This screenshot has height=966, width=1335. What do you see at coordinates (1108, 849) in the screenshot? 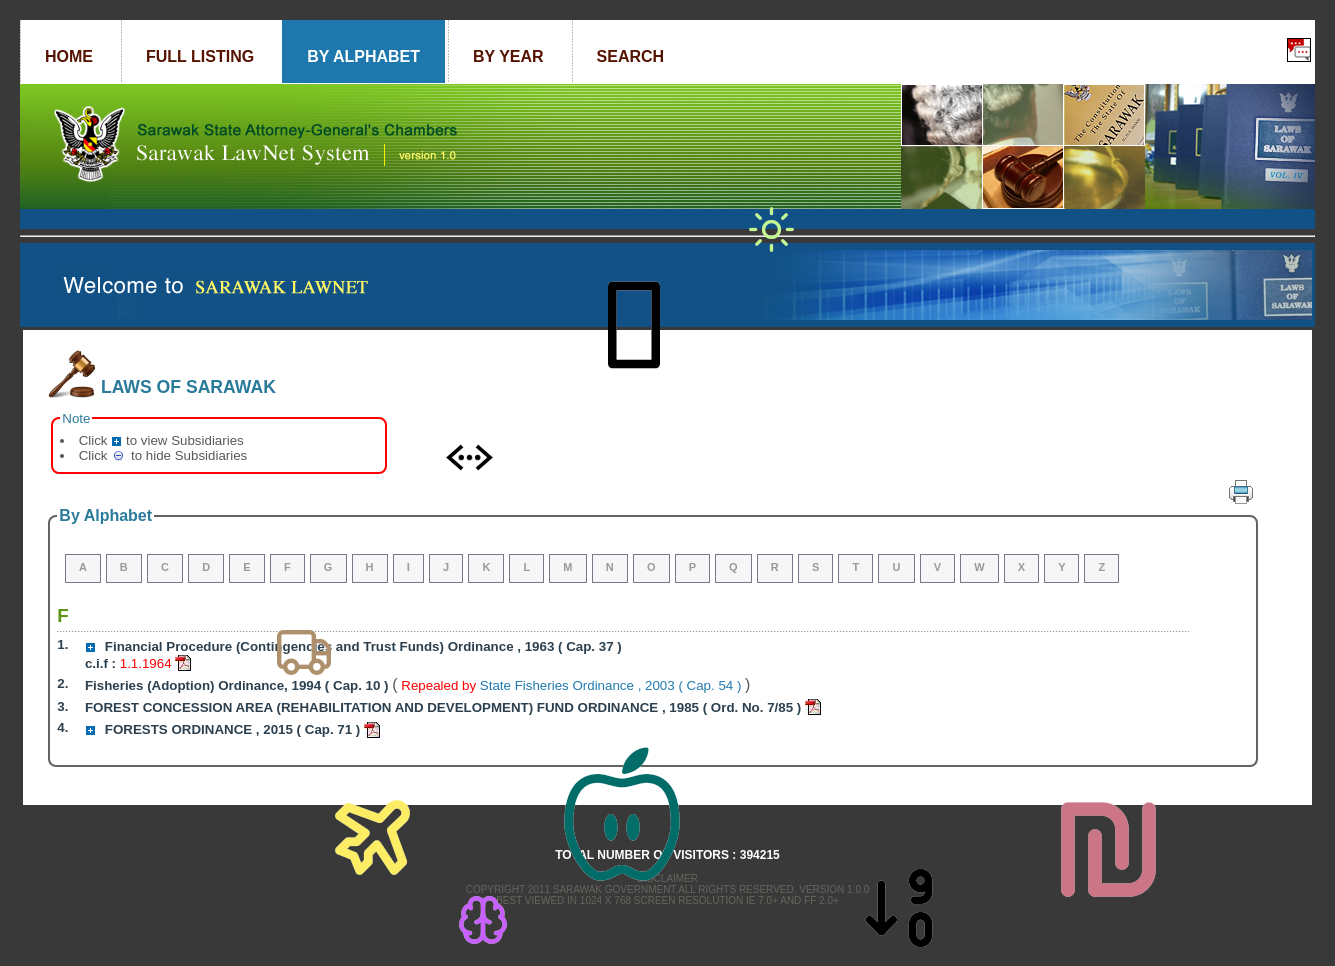
I see `indicates Israeli shekel currency` at bounding box center [1108, 849].